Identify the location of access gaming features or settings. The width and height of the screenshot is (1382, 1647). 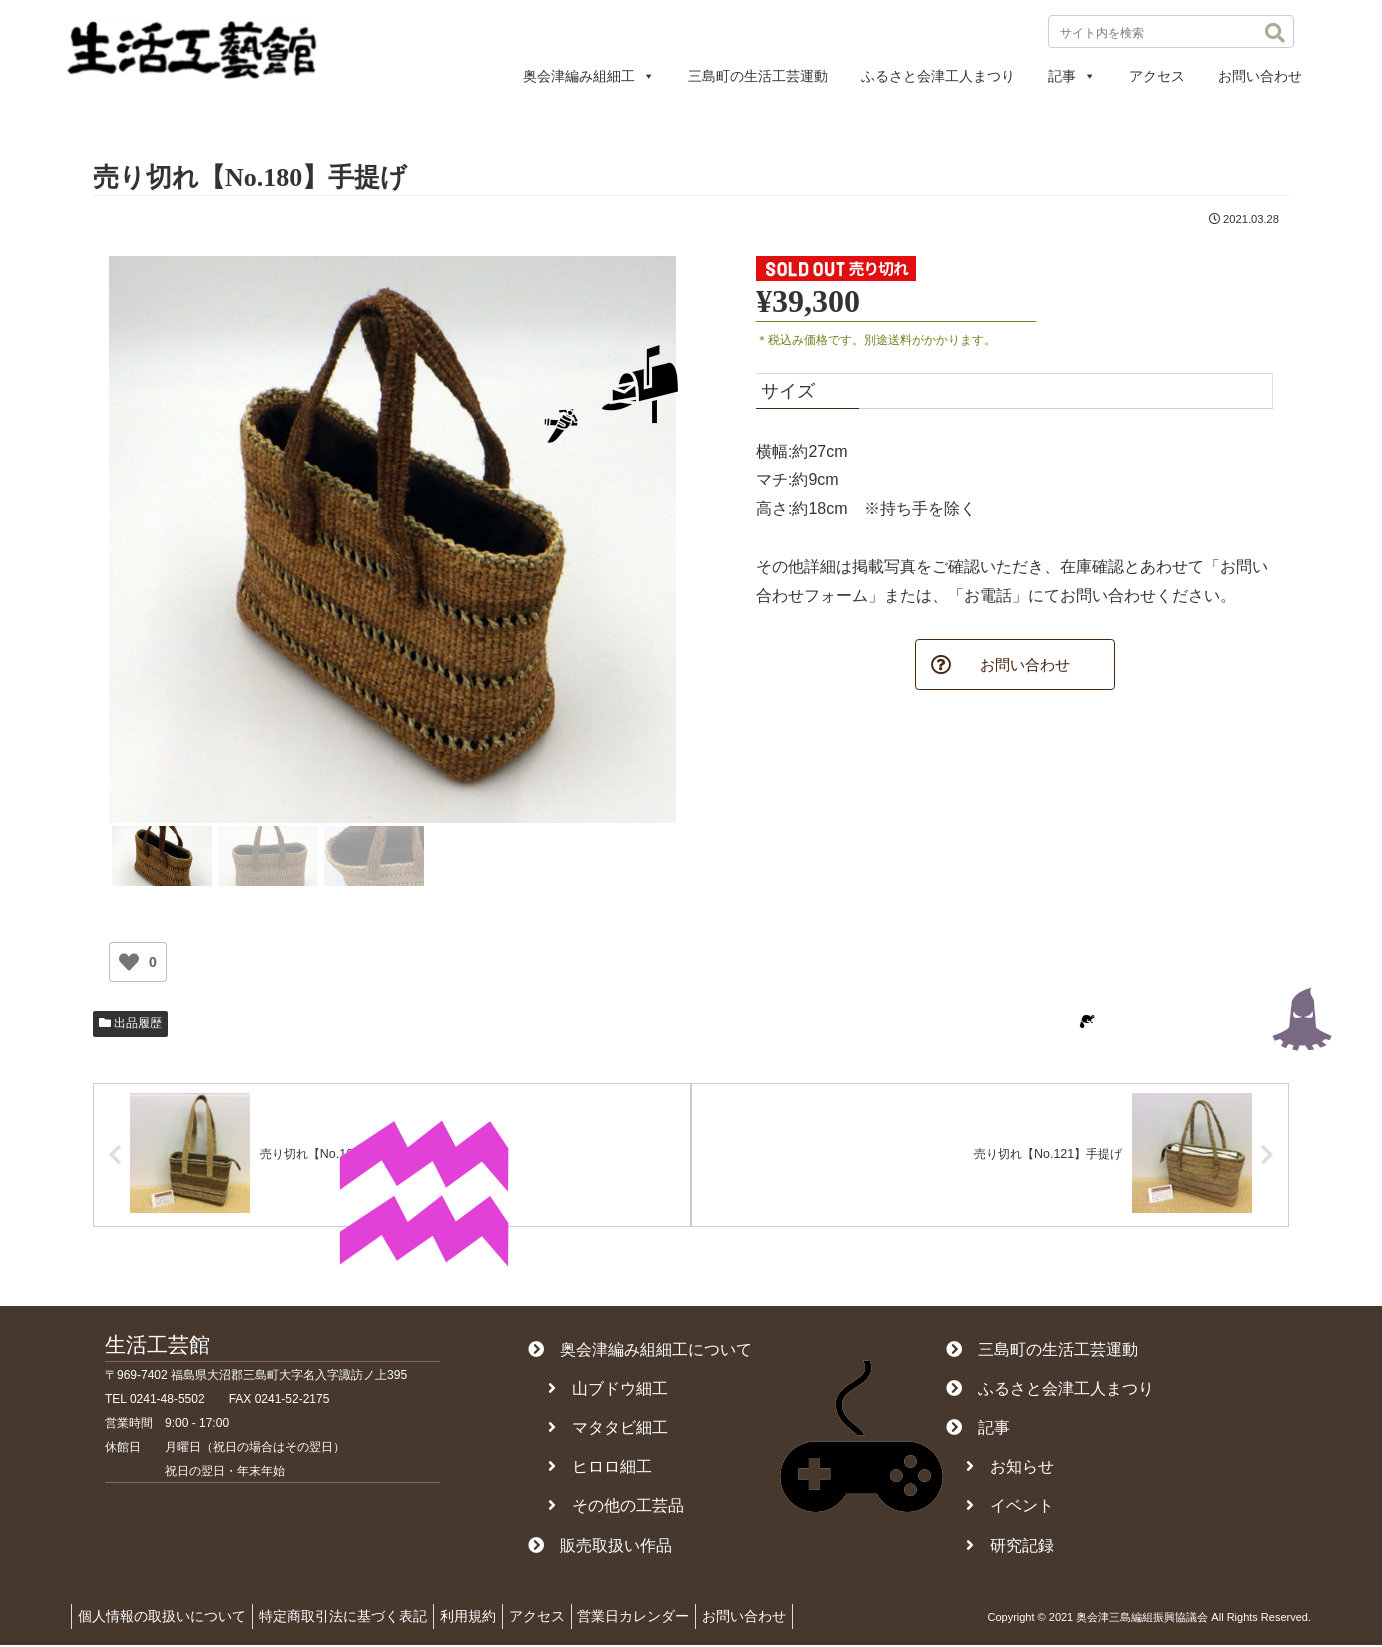
(861, 1442).